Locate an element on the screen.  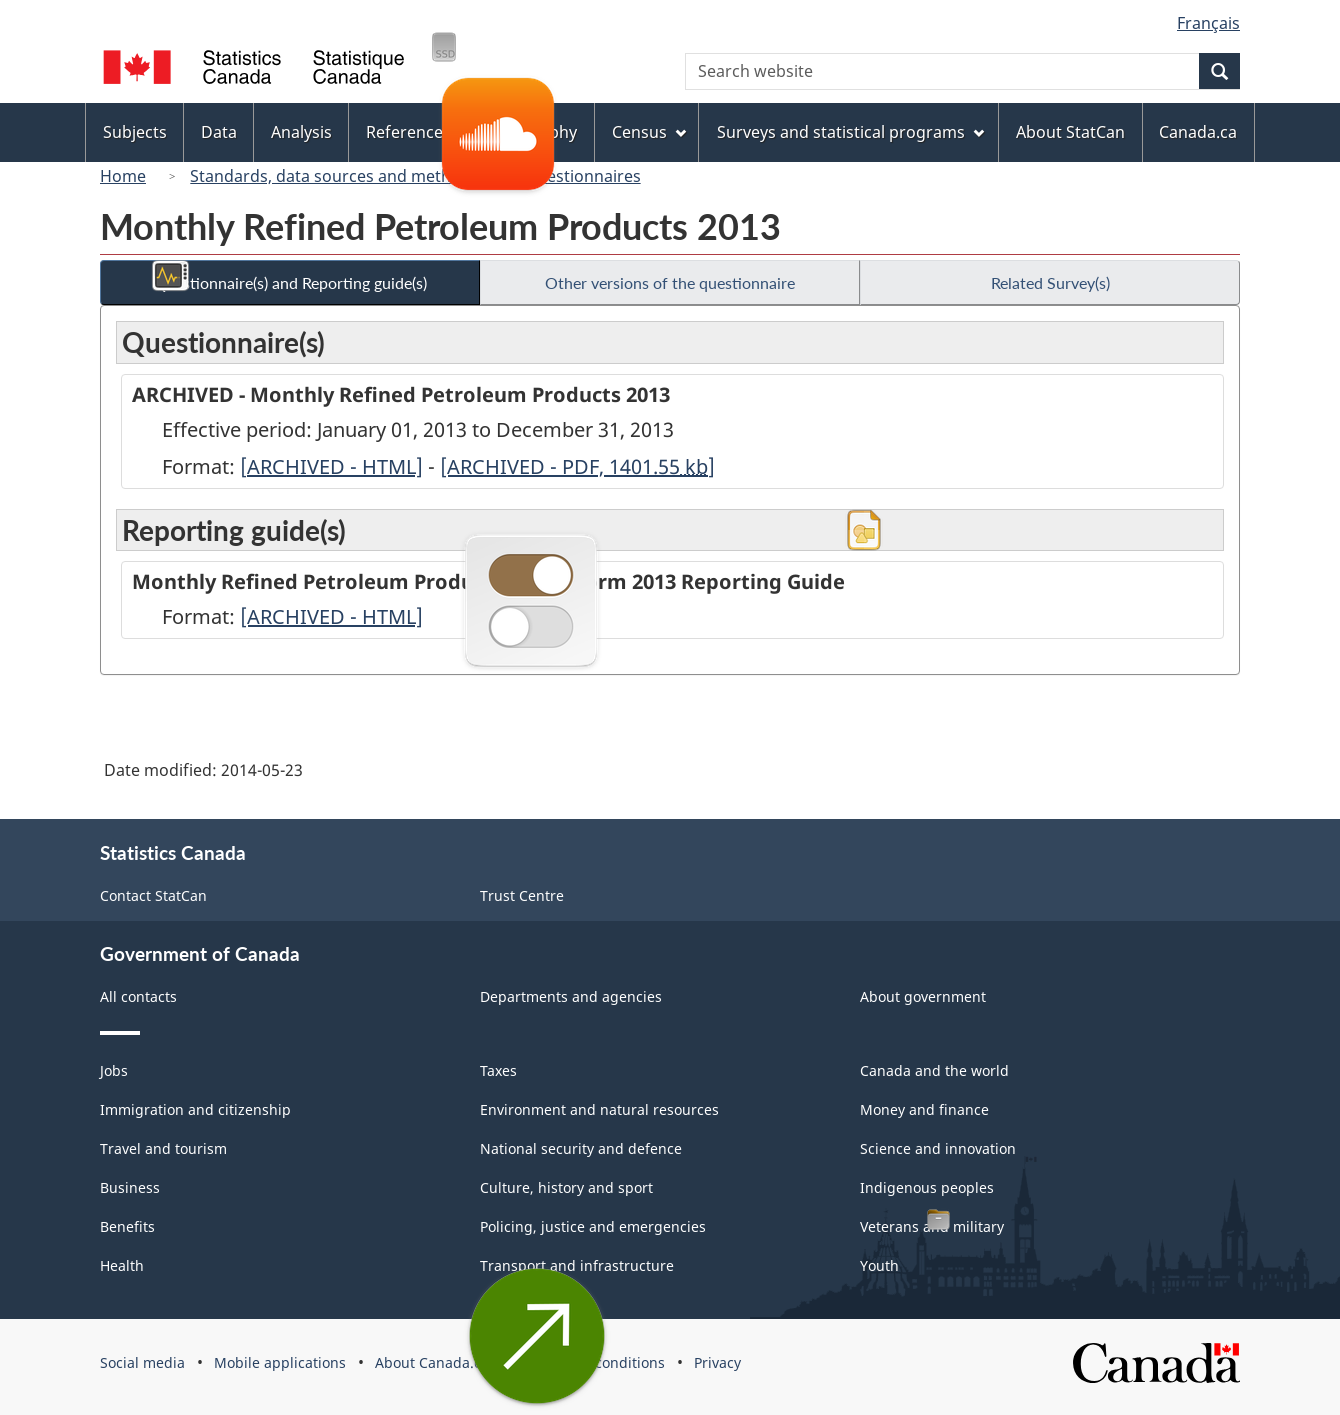
open SoundCloud app is located at coordinates (498, 134).